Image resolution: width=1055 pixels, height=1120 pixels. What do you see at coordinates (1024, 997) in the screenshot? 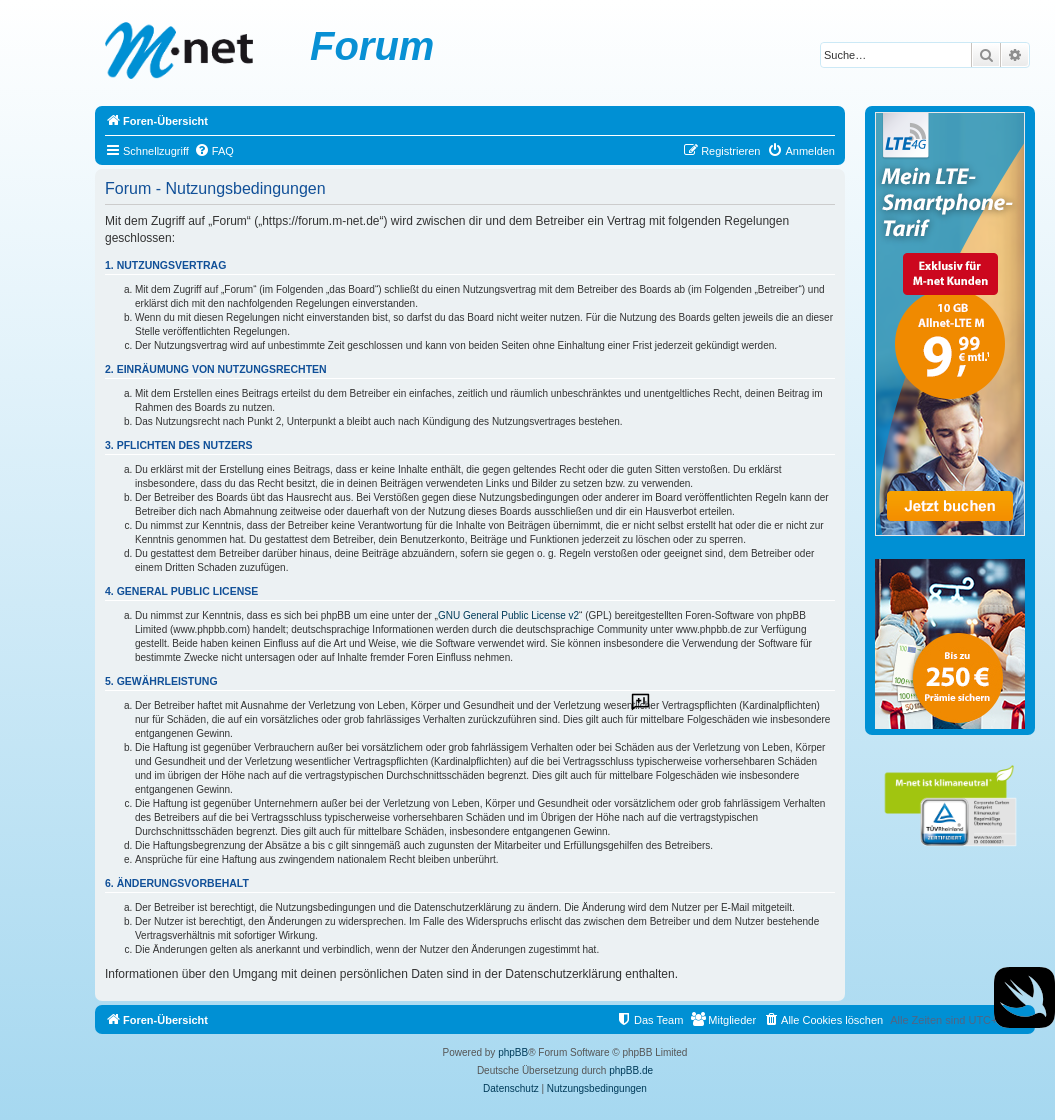
I see `Swift programming language logo` at bounding box center [1024, 997].